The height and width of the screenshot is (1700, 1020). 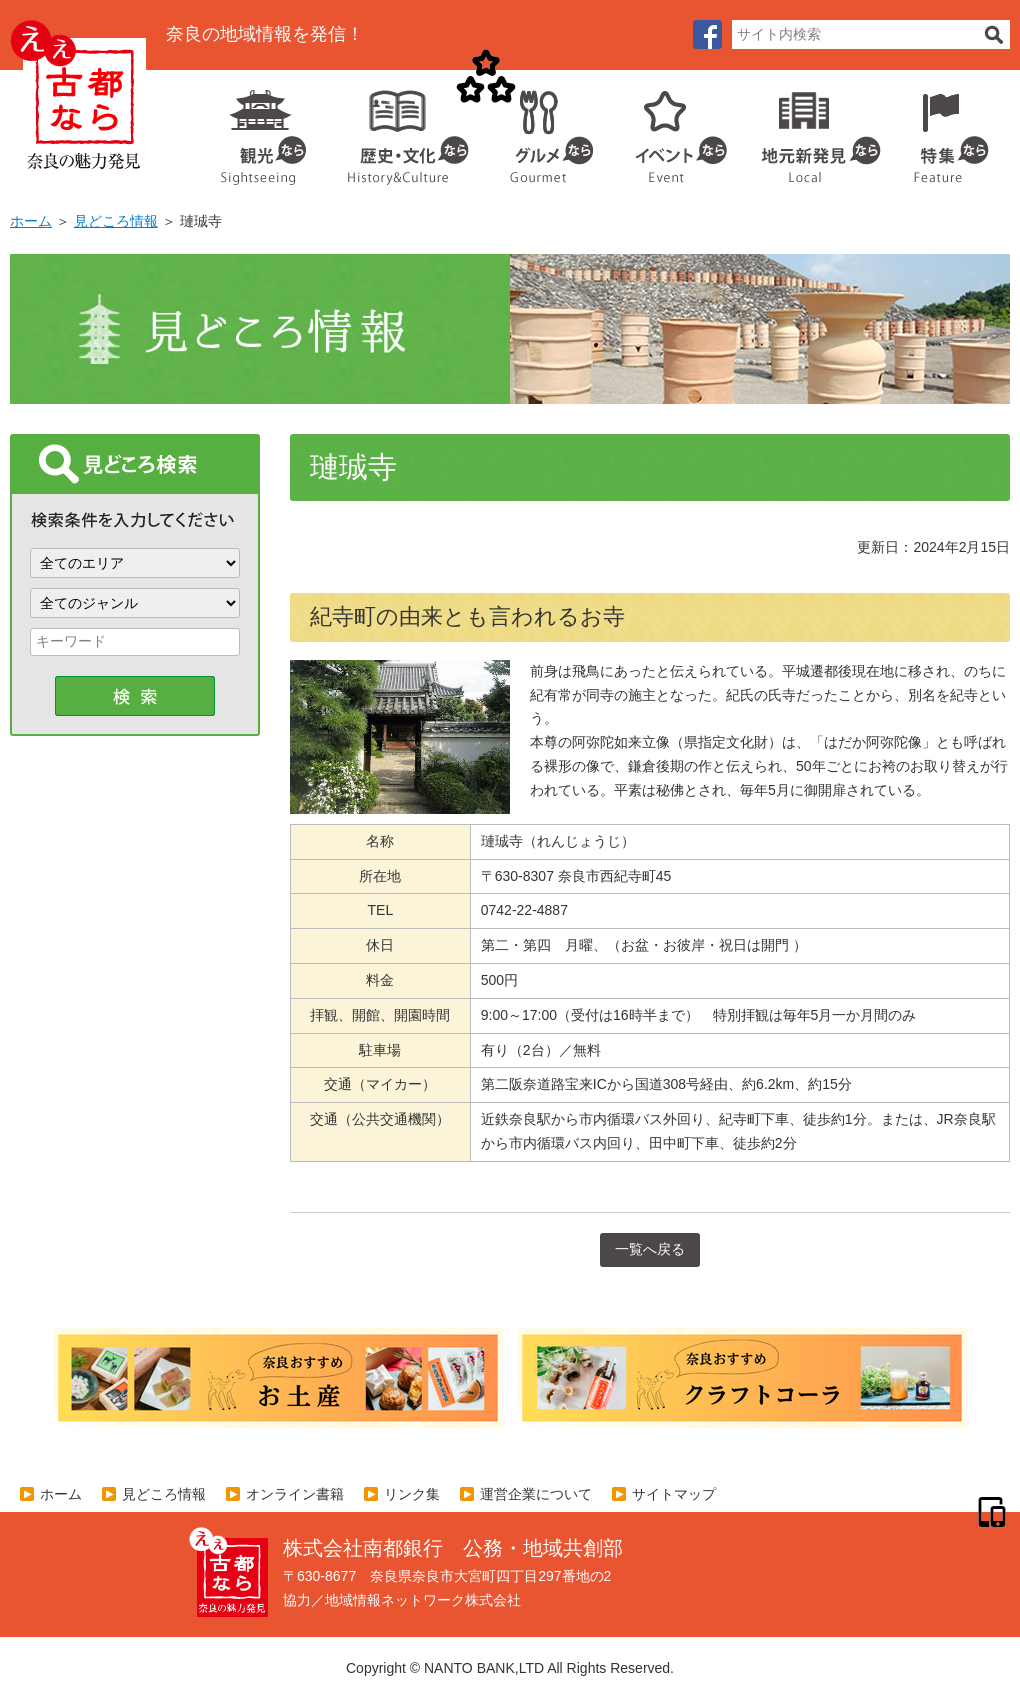 I want to click on view ratings or reviews, so click(x=486, y=76).